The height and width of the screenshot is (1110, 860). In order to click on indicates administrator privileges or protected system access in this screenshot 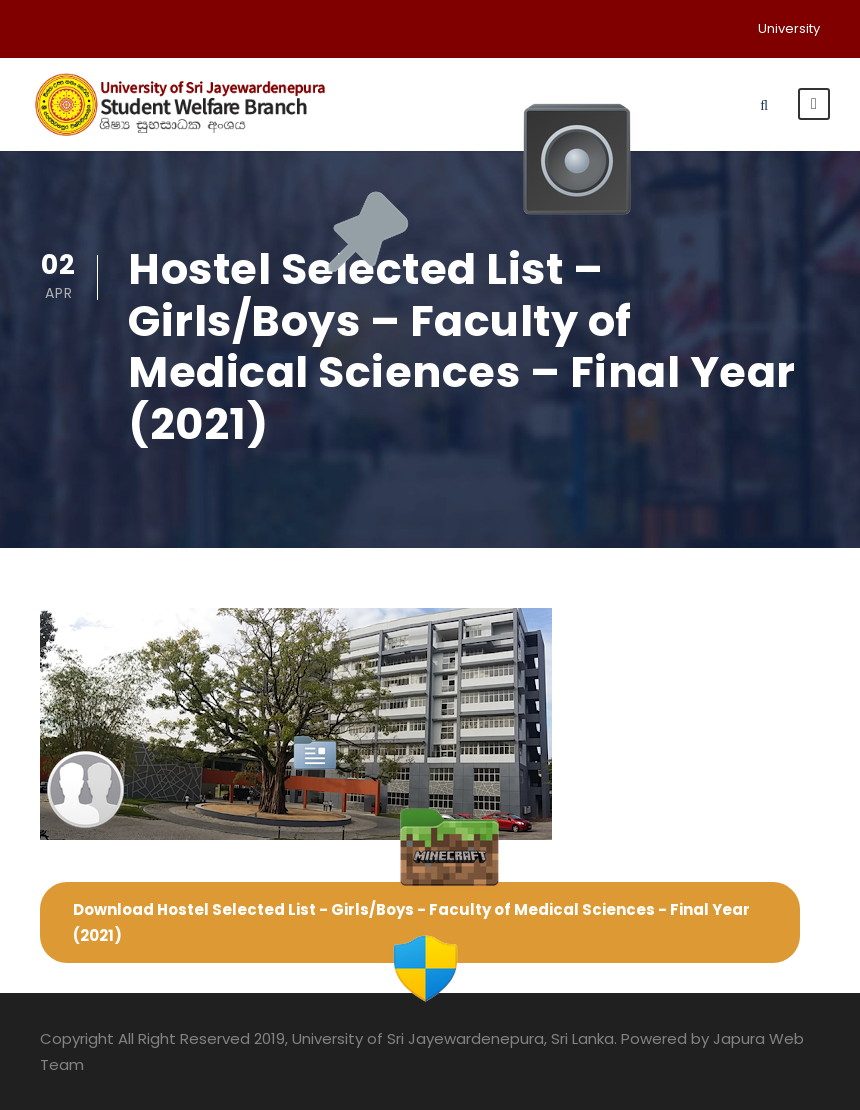, I will do `click(425, 968)`.